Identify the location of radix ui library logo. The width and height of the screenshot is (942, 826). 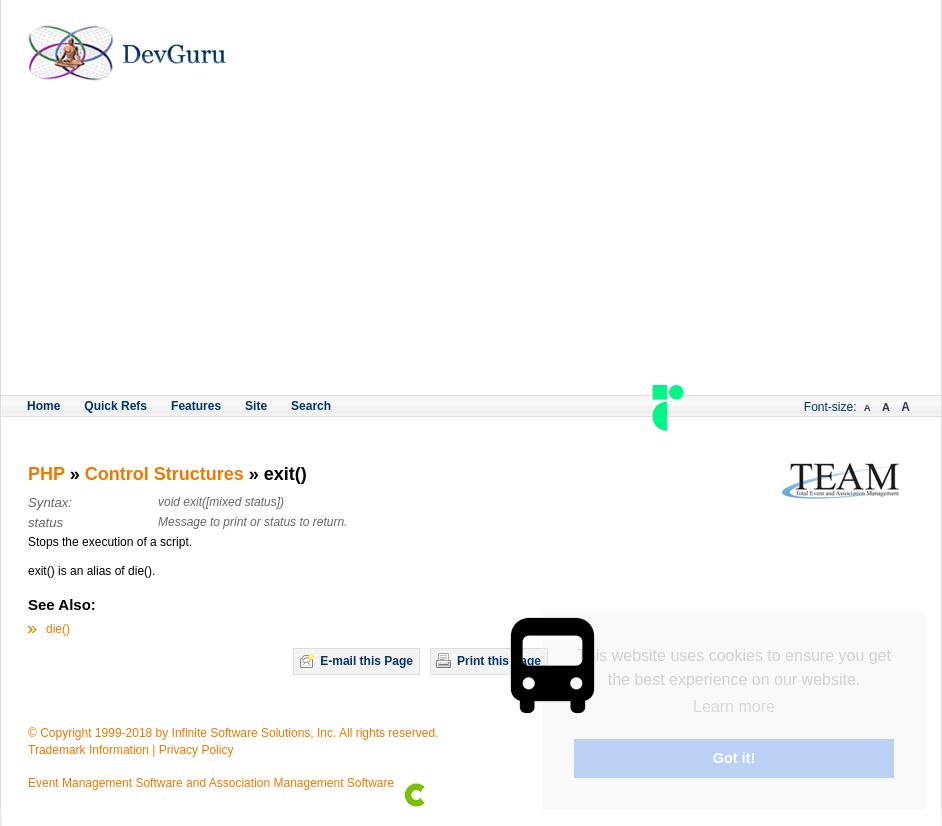
(668, 408).